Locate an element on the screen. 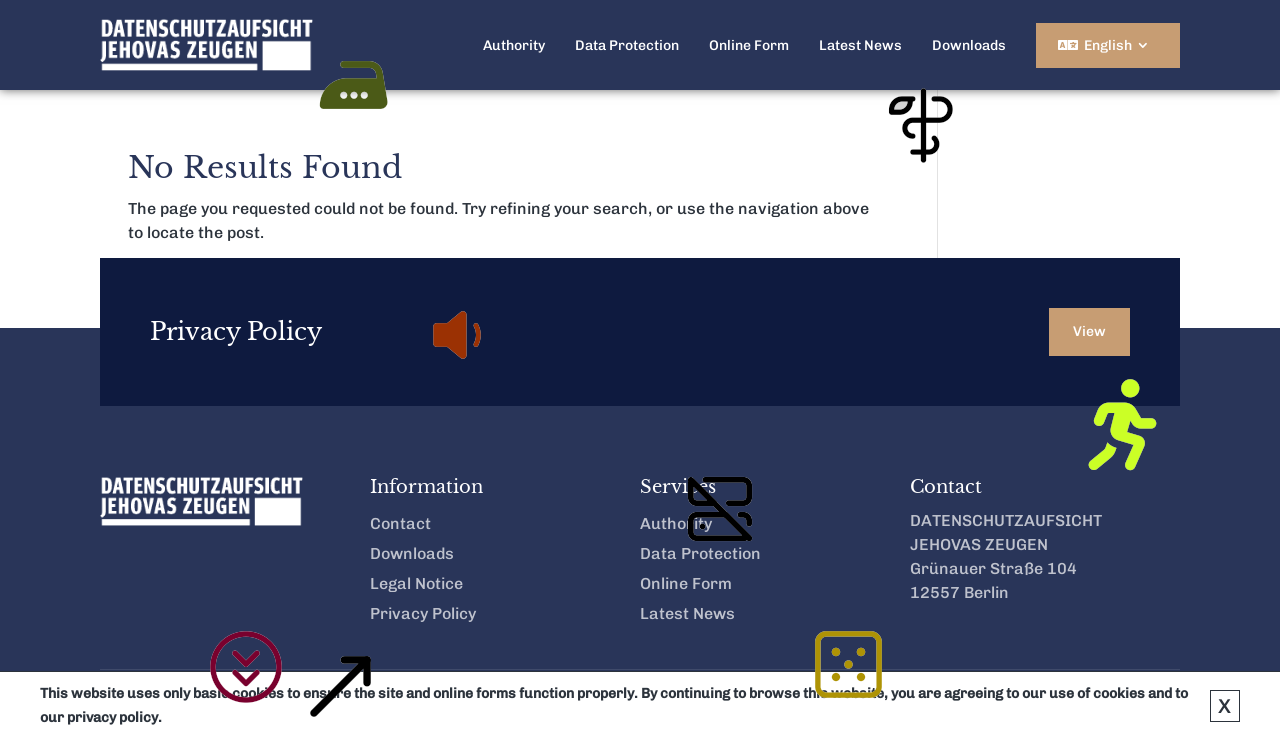  server is offline or unavailable is located at coordinates (720, 509).